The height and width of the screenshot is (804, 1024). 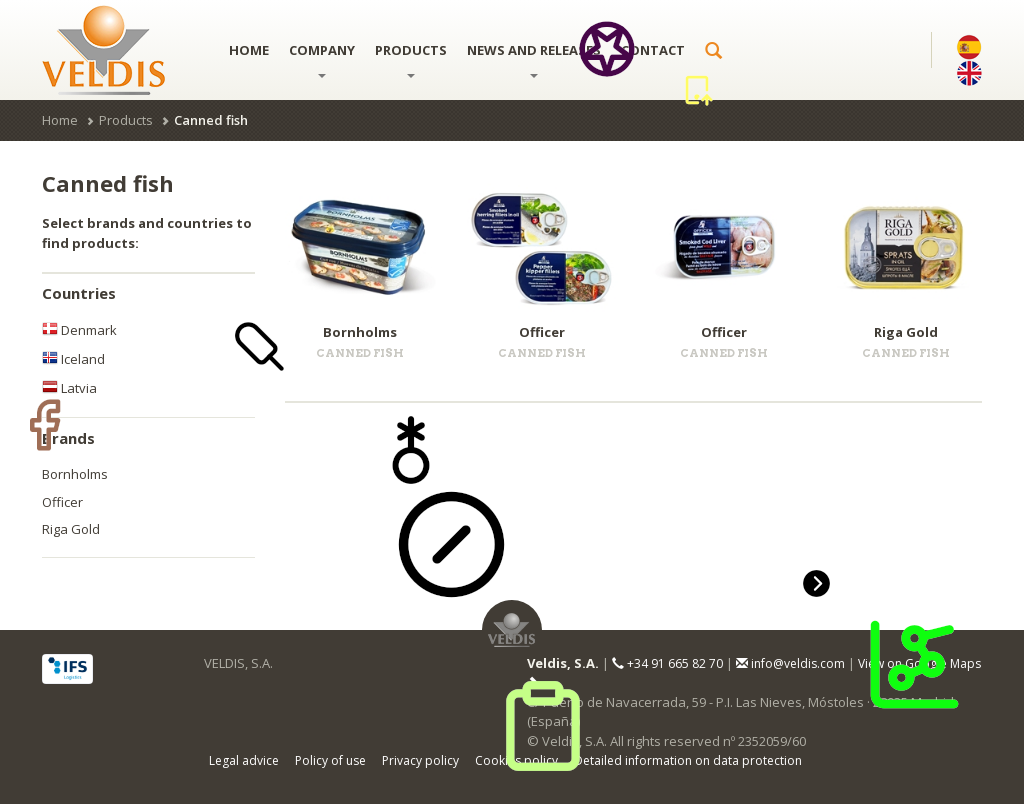 What do you see at coordinates (543, 726) in the screenshot?
I see `copy content to clipboard` at bounding box center [543, 726].